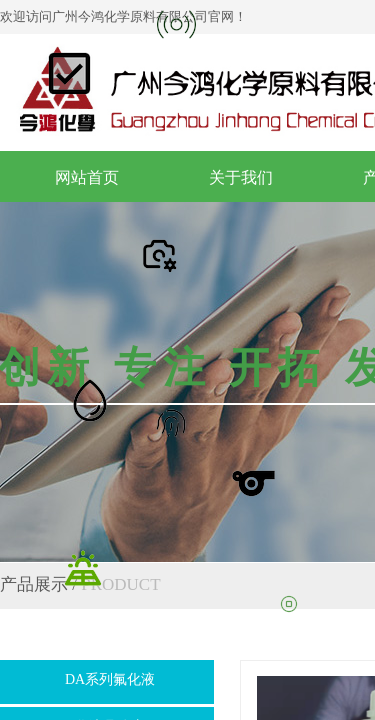 This screenshot has height=720, width=375. What do you see at coordinates (69, 73) in the screenshot?
I see `select or confirm an option` at bounding box center [69, 73].